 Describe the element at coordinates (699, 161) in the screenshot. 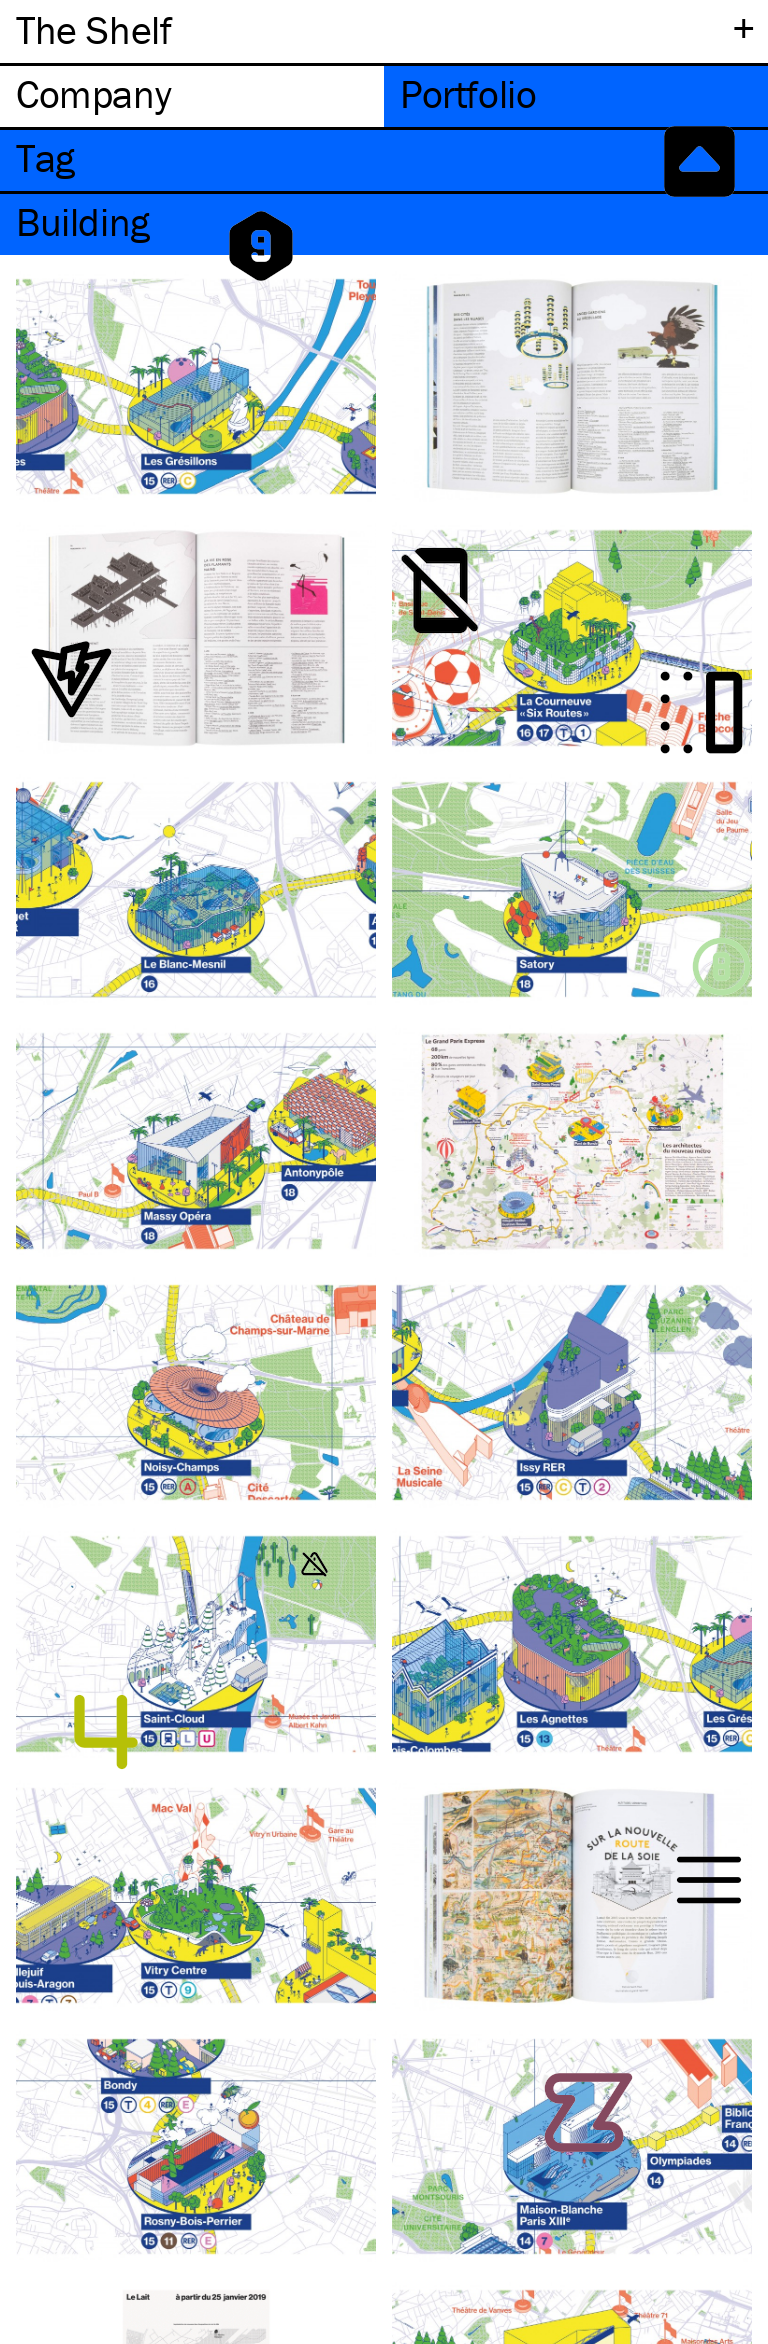

I see `expand content or show more options` at that location.